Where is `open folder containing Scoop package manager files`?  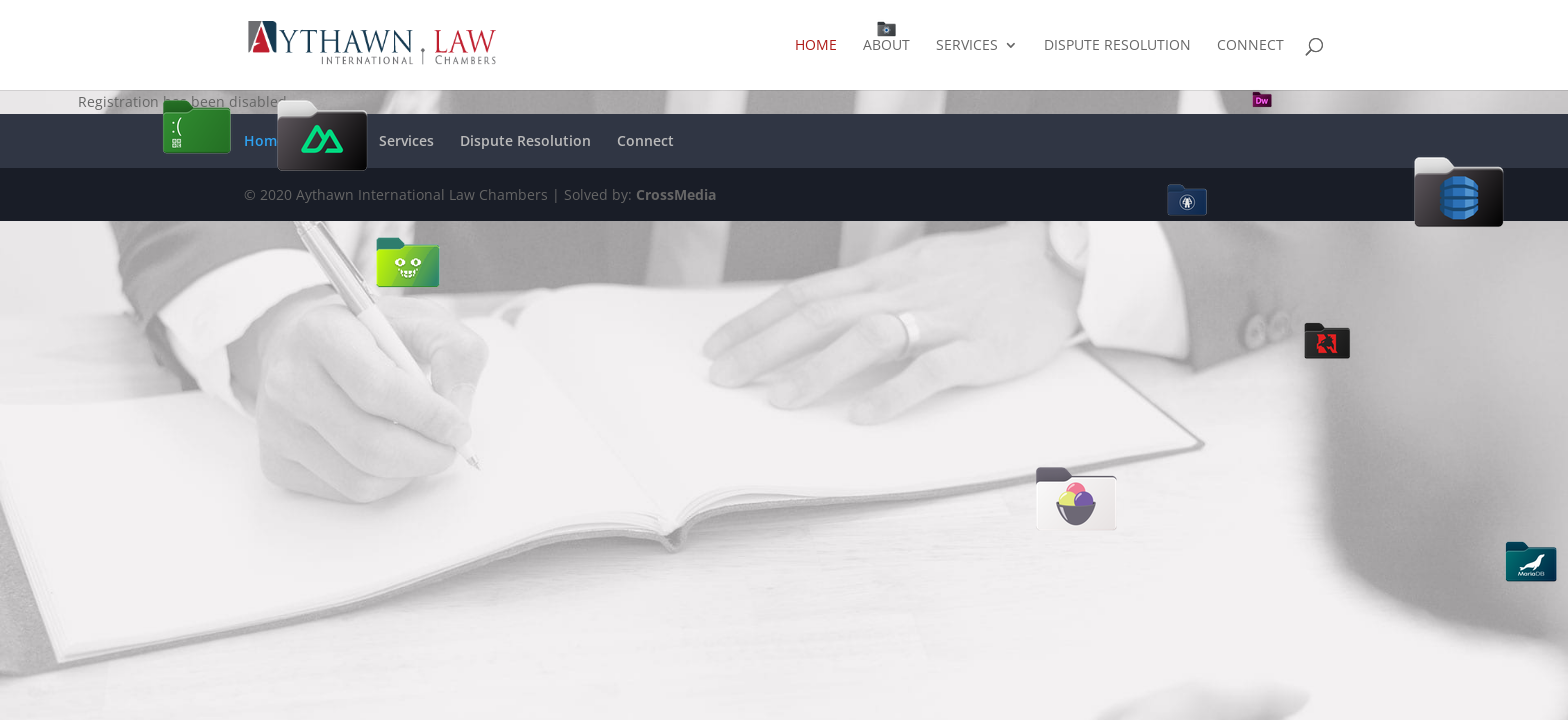 open folder containing Scoop package manager files is located at coordinates (1076, 501).